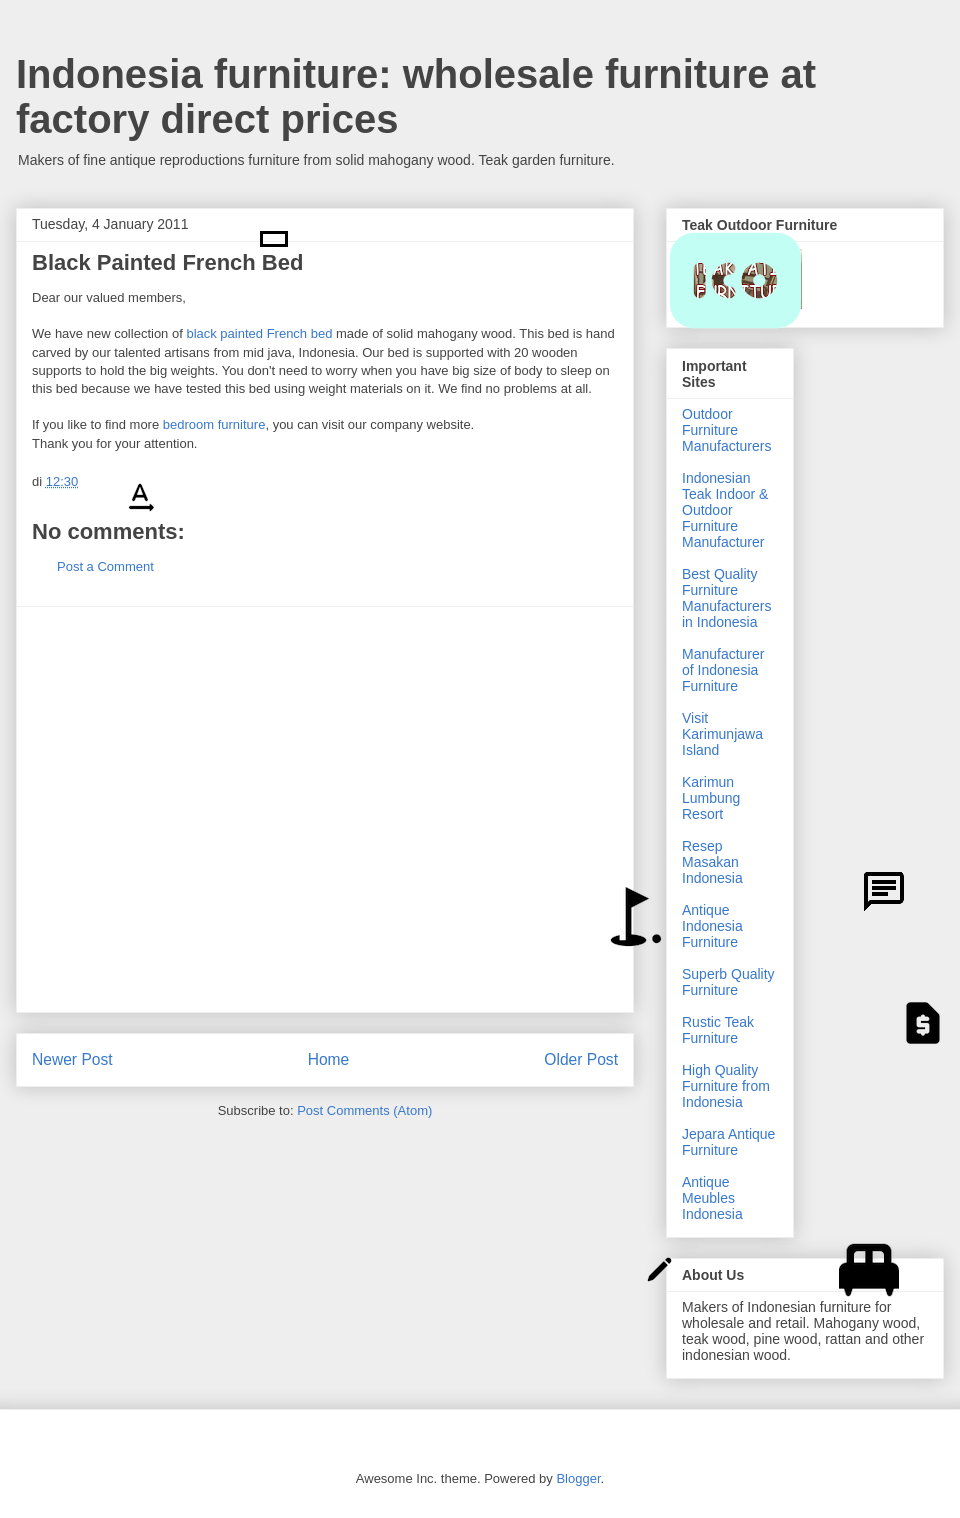 This screenshot has height=1518, width=960. What do you see at coordinates (634, 916) in the screenshot?
I see `view nearby golf courses` at bounding box center [634, 916].